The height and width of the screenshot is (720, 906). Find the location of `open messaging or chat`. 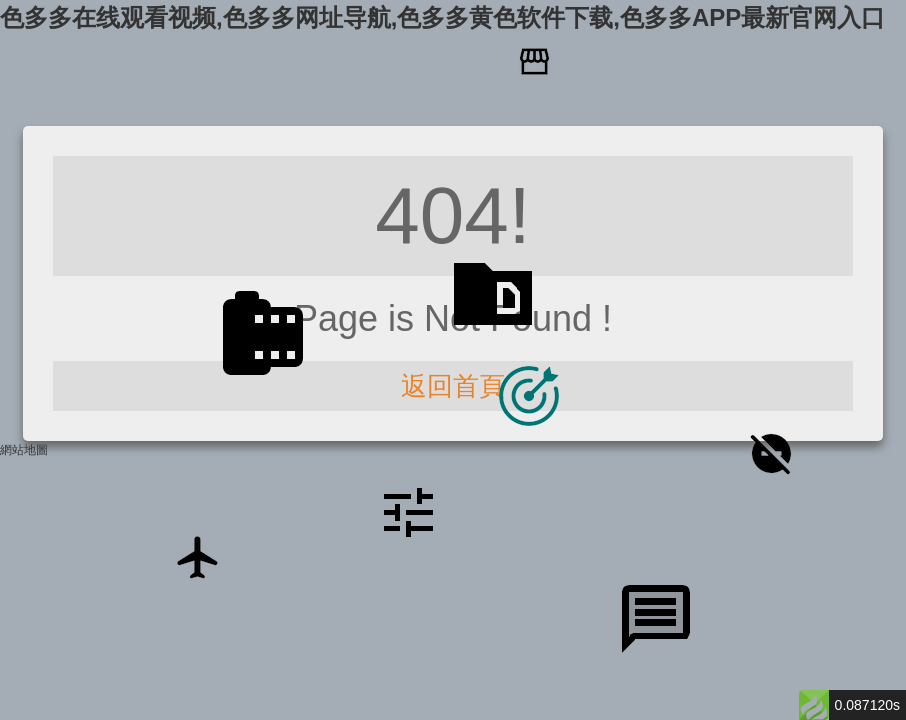

open messaging or chat is located at coordinates (656, 619).